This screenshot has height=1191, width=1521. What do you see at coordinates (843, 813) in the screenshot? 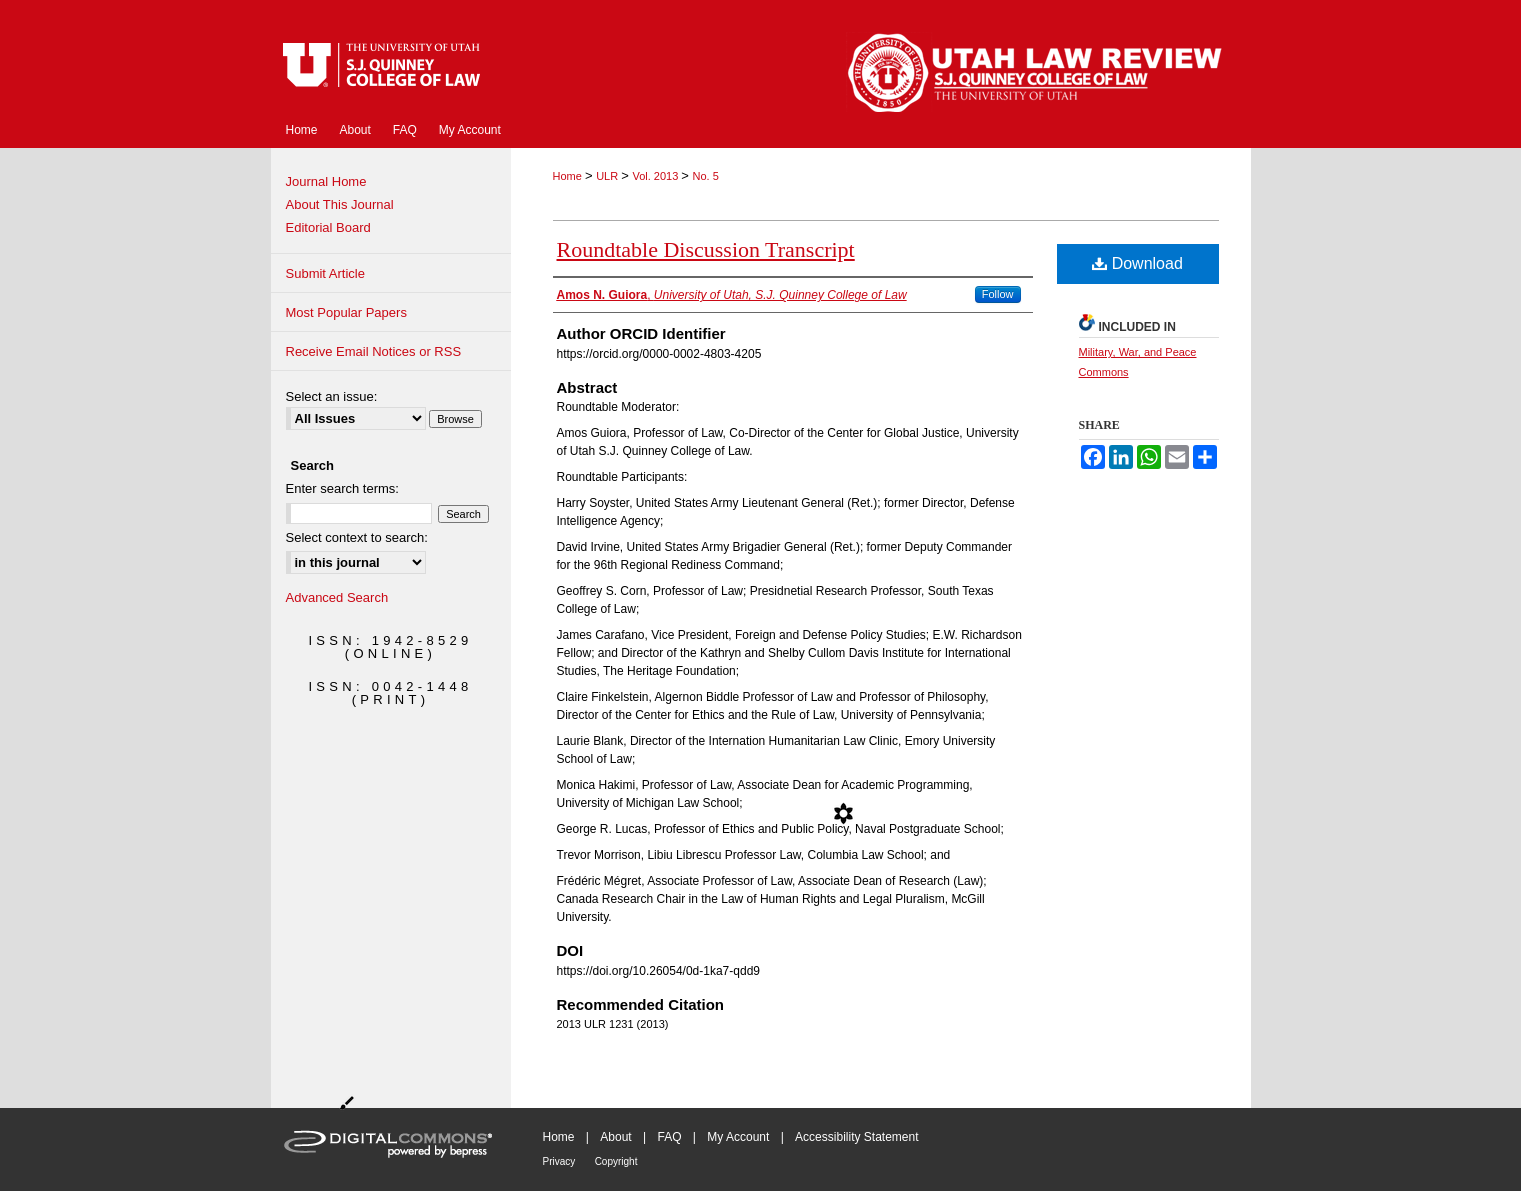
I see `apply a vintage or retro photo filter` at bounding box center [843, 813].